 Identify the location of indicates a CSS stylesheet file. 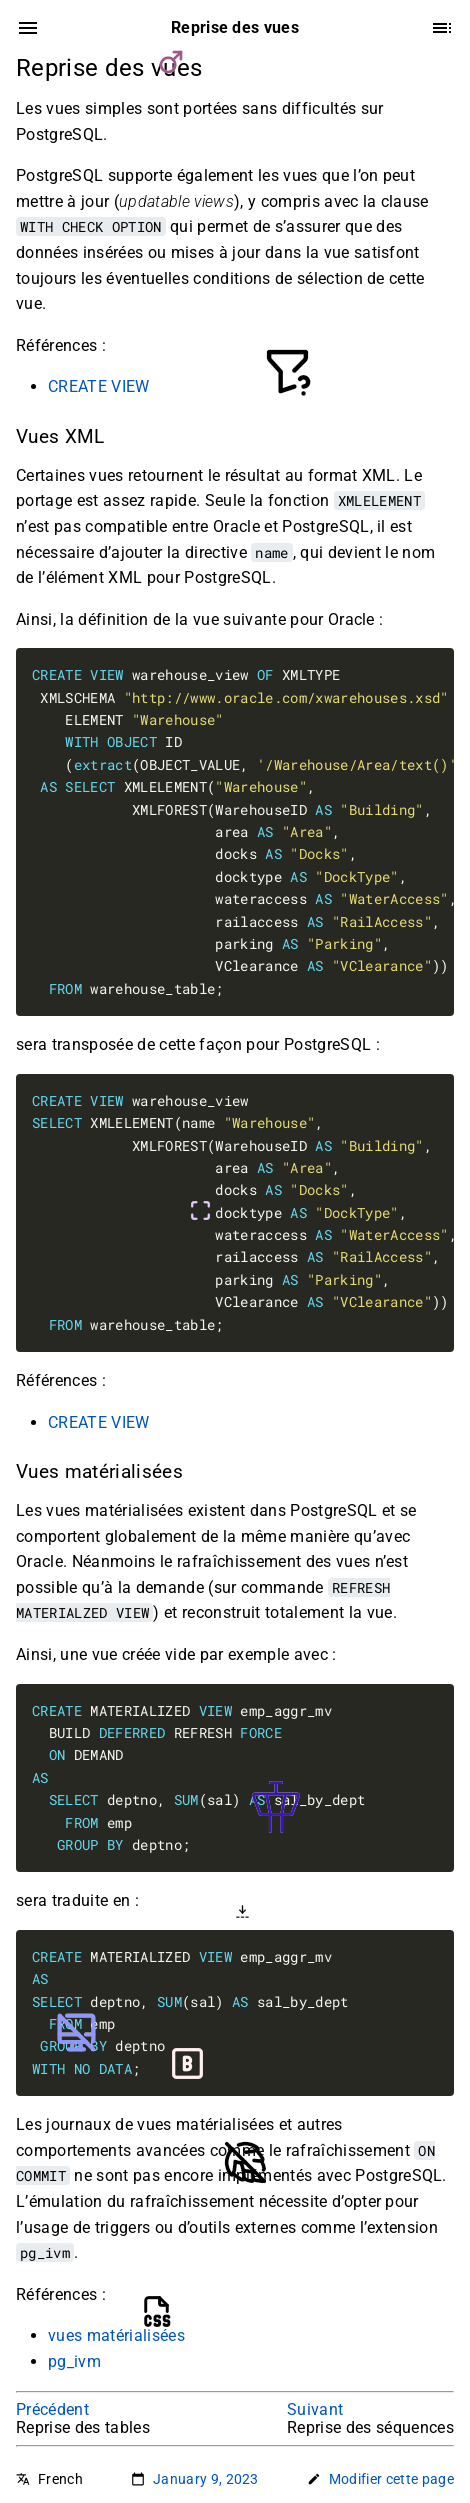
(156, 2311).